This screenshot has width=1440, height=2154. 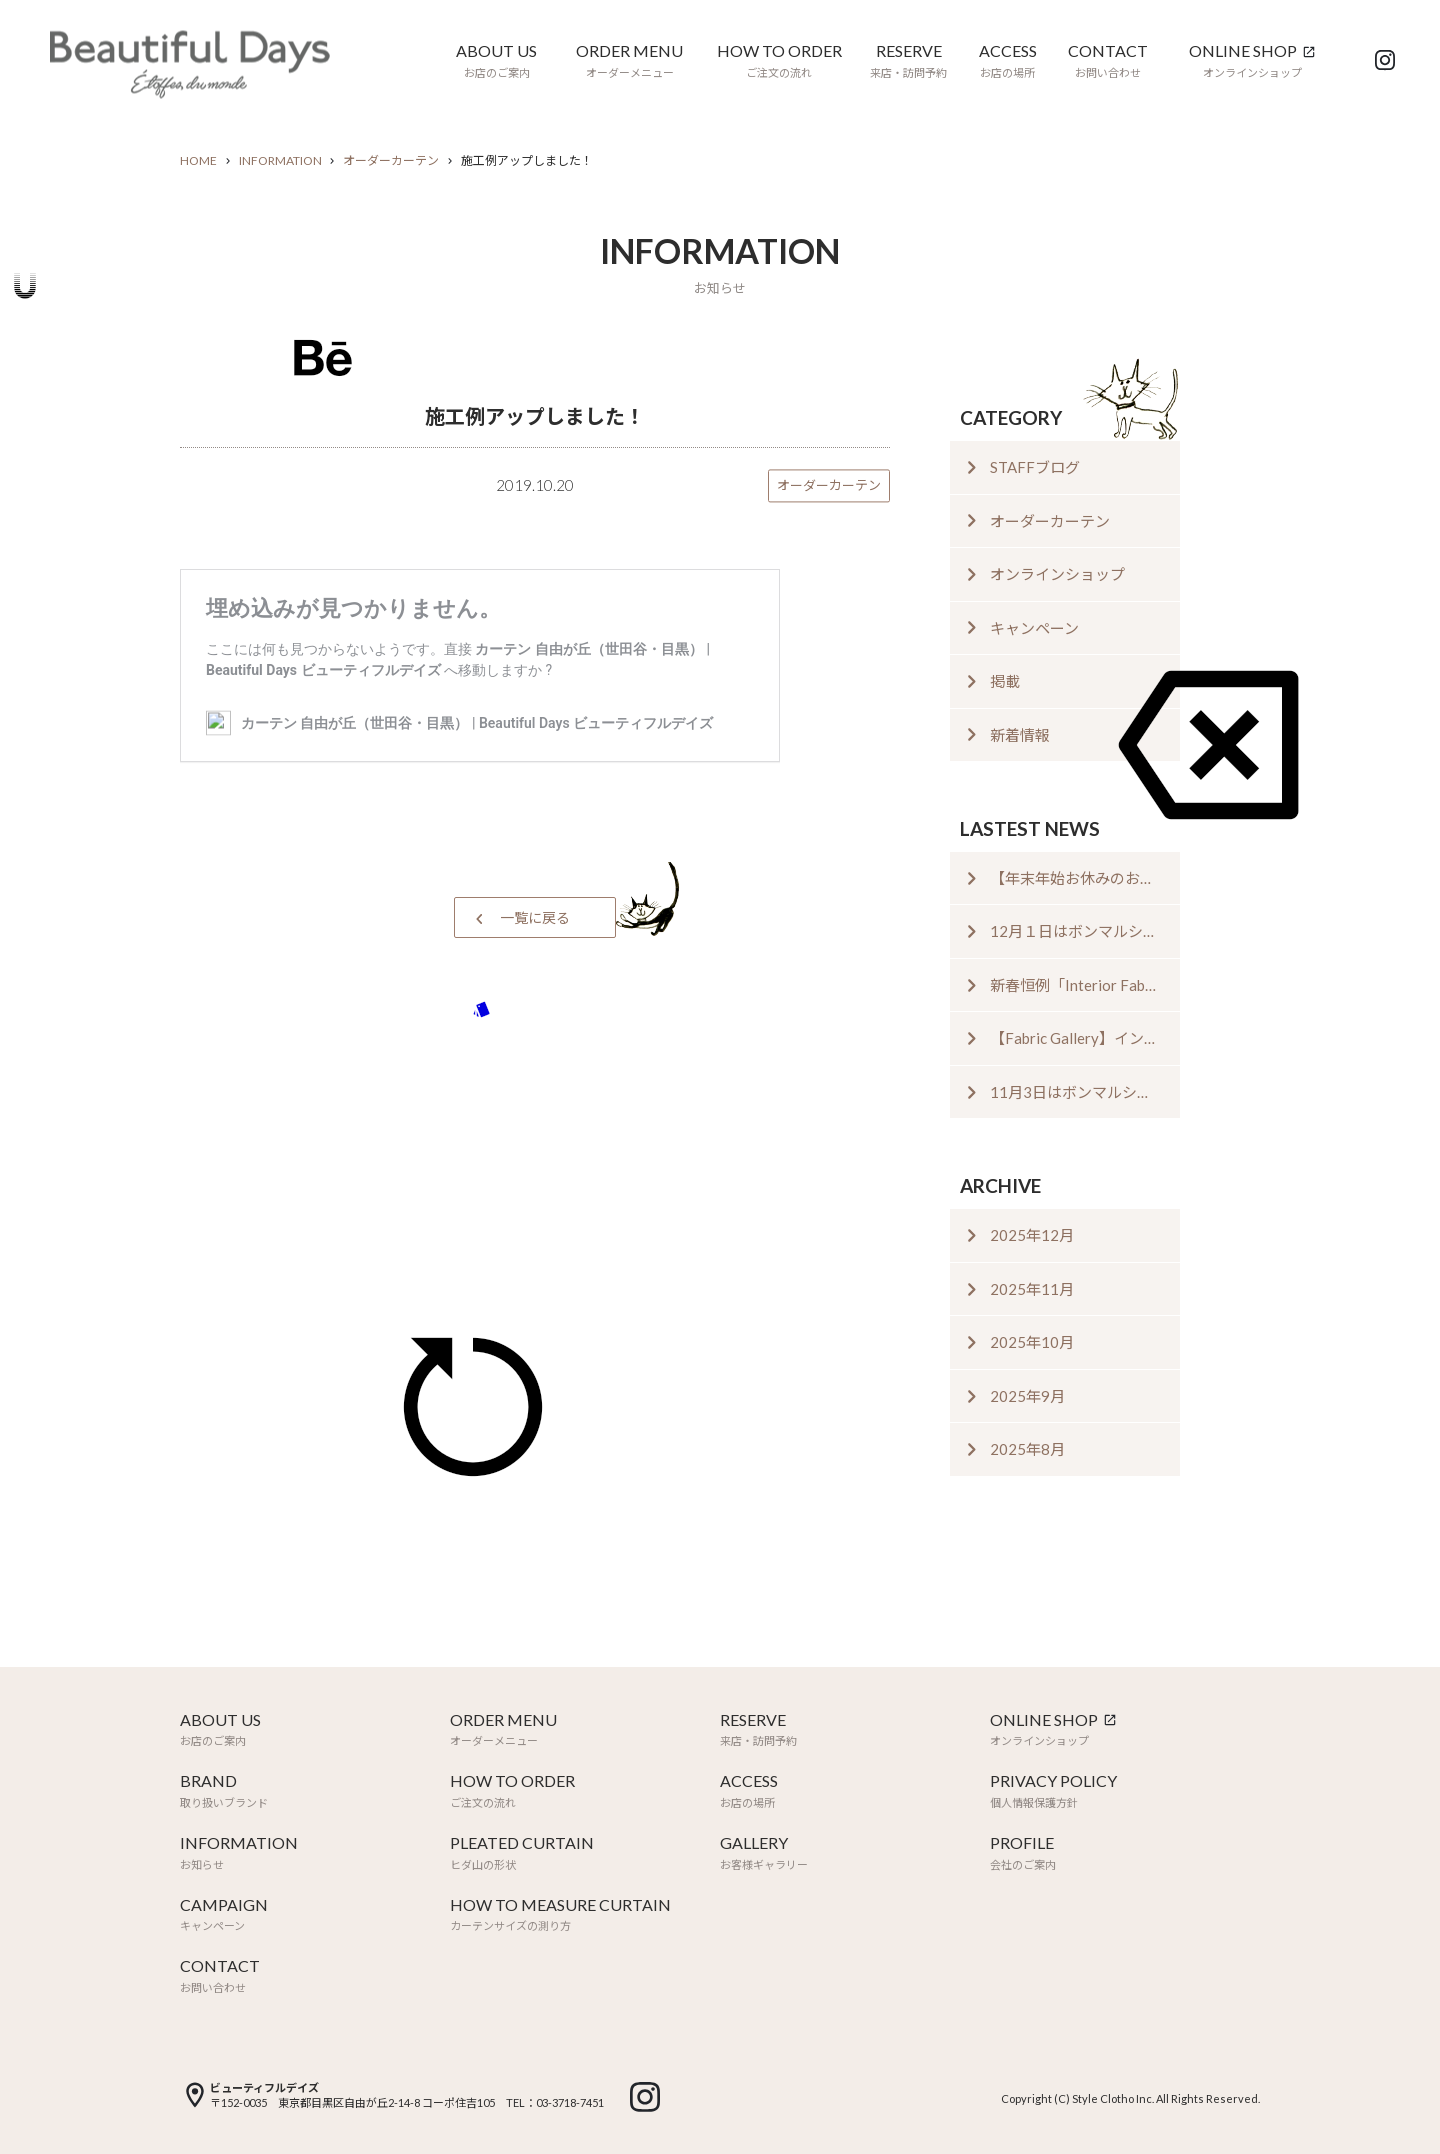 What do you see at coordinates (473, 1407) in the screenshot?
I see `reset or refresh to original state` at bounding box center [473, 1407].